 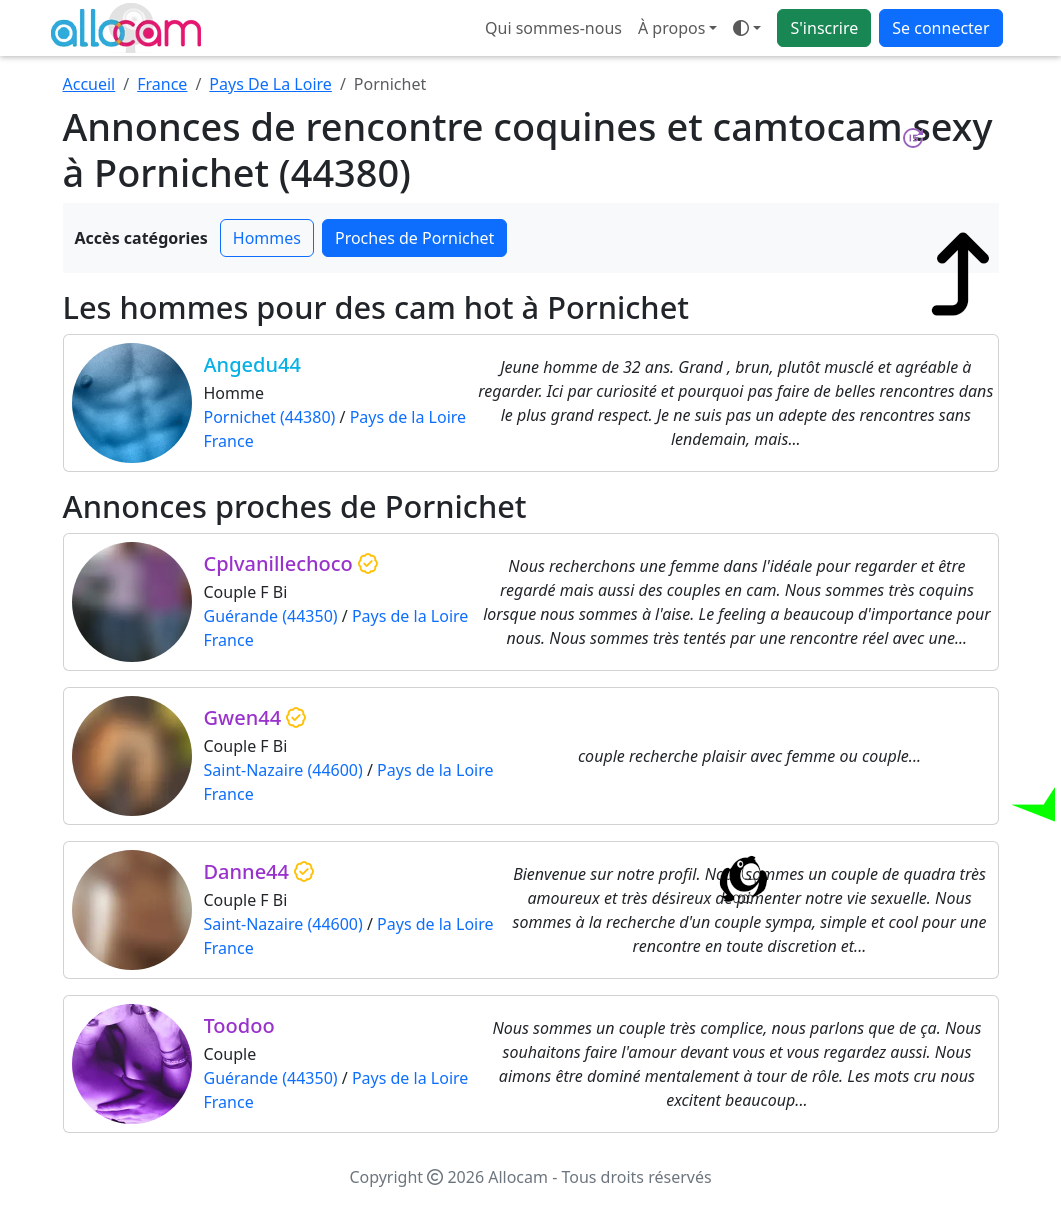 What do you see at coordinates (913, 138) in the screenshot?
I see `skip forward 15 seconds` at bounding box center [913, 138].